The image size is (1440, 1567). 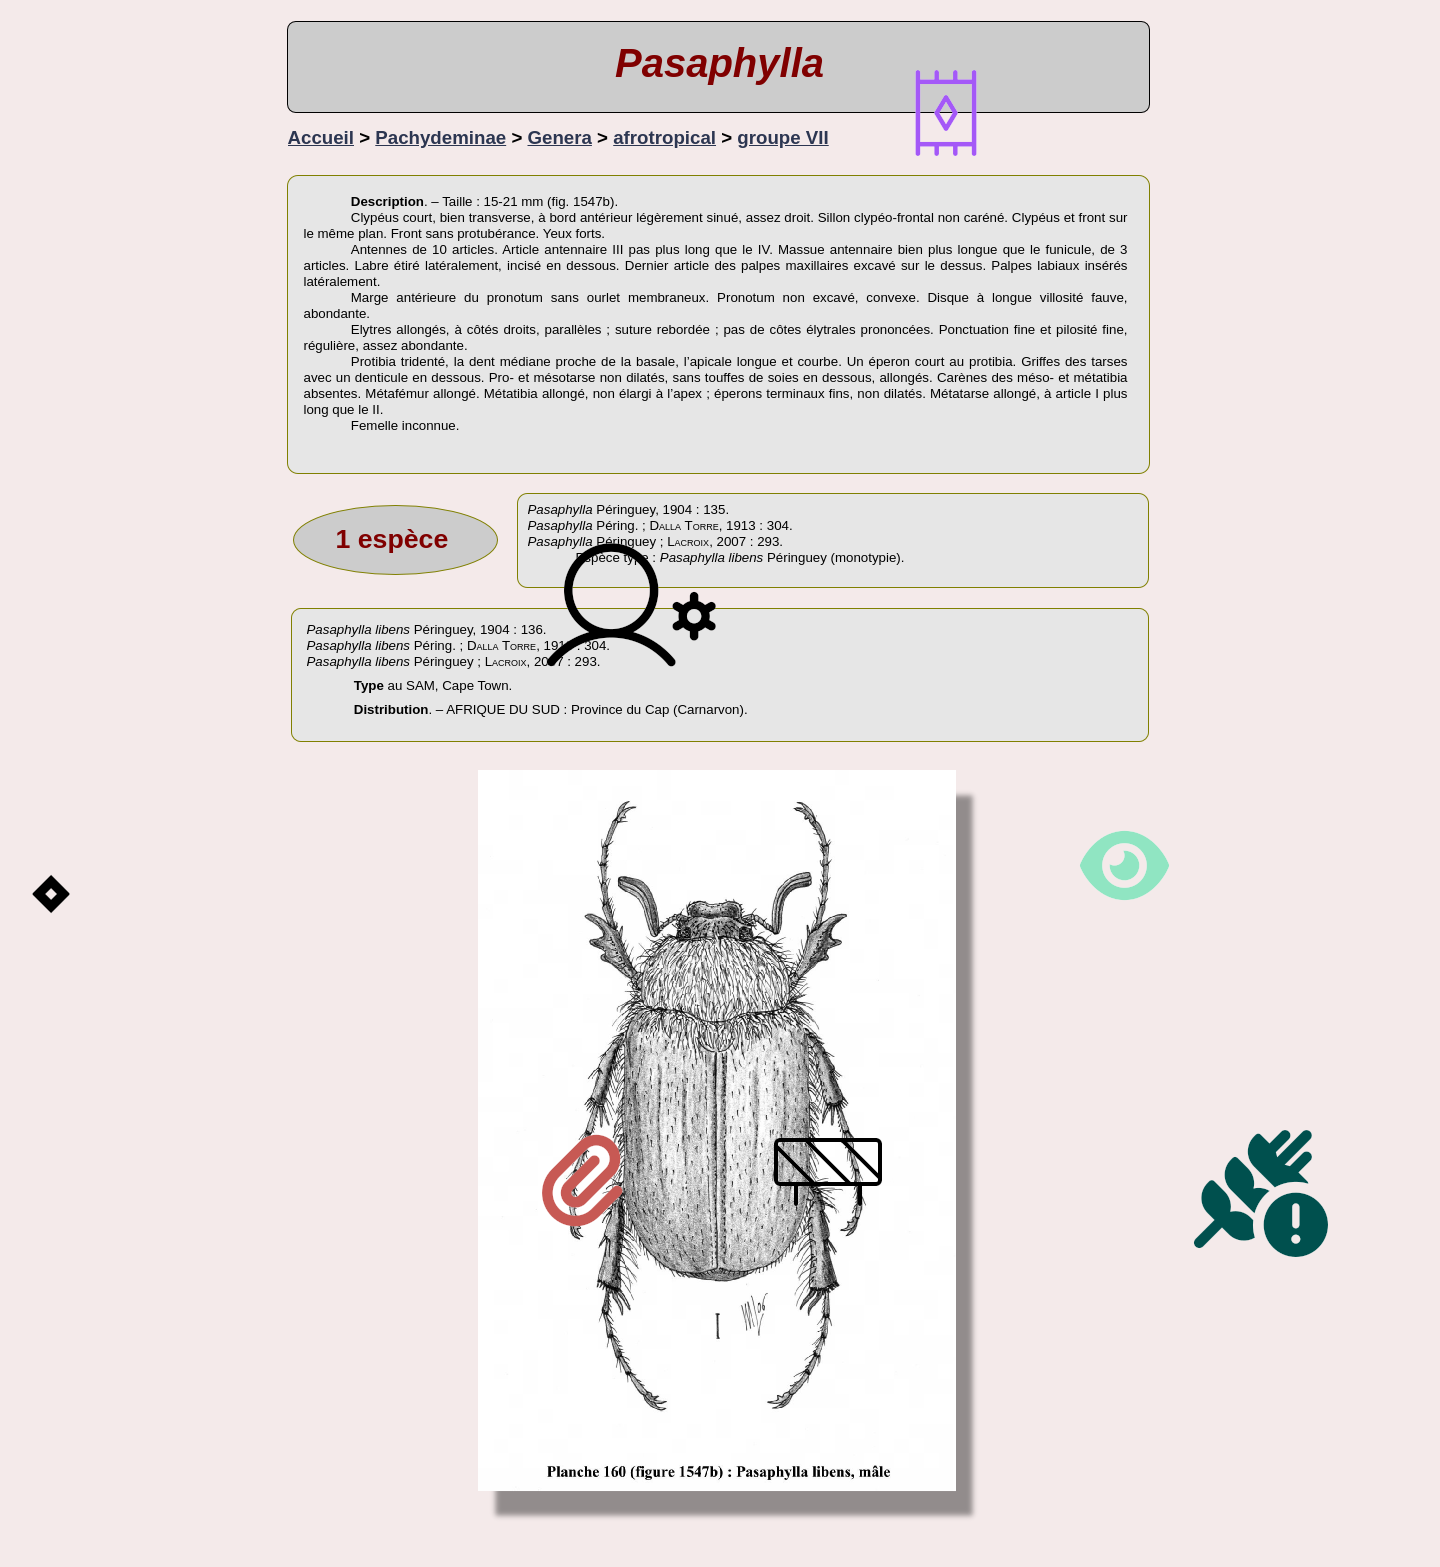 What do you see at coordinates (828, 1168) in the screenshot?
I see `indicates a blocked or restricted area` at bounding box center [828, 1168].